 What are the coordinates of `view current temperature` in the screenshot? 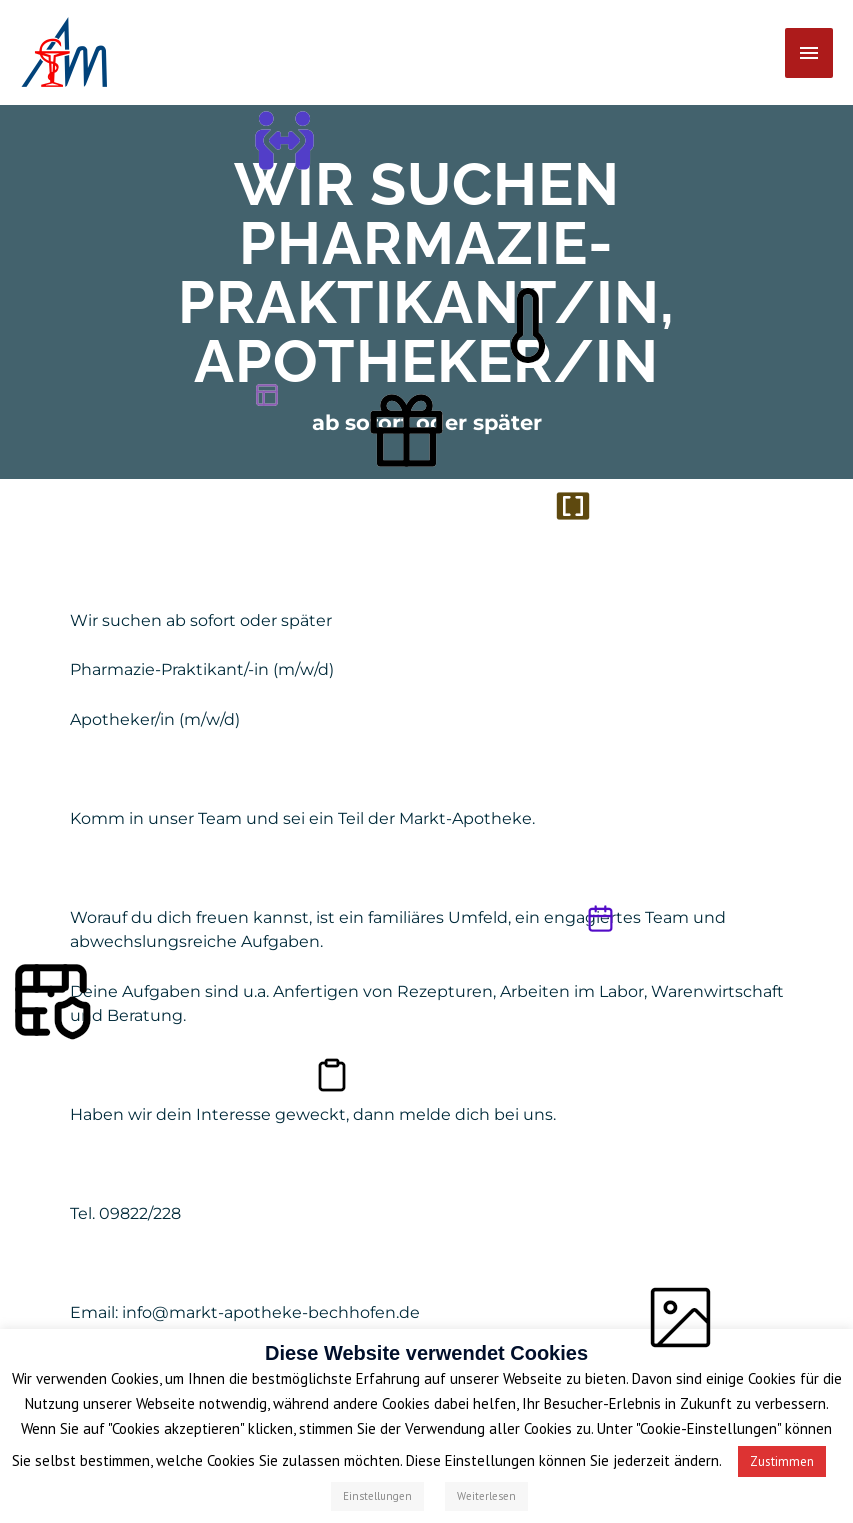 It's located at (529, 325).